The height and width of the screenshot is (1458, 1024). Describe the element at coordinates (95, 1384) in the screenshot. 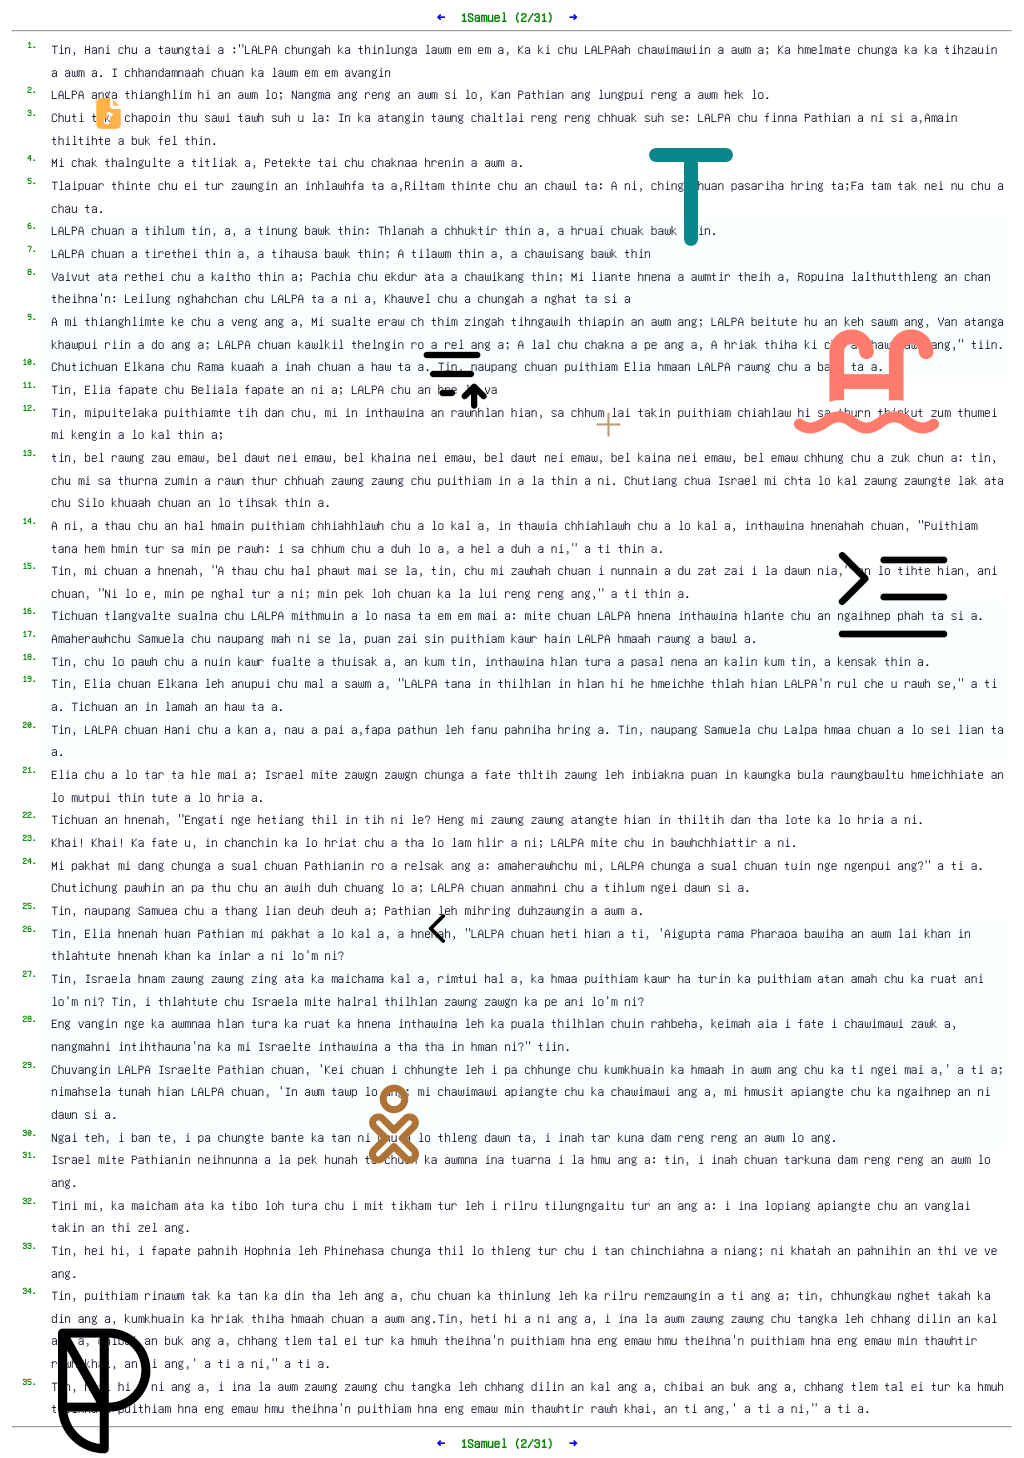

I see `phosphor icons logo` at that location.